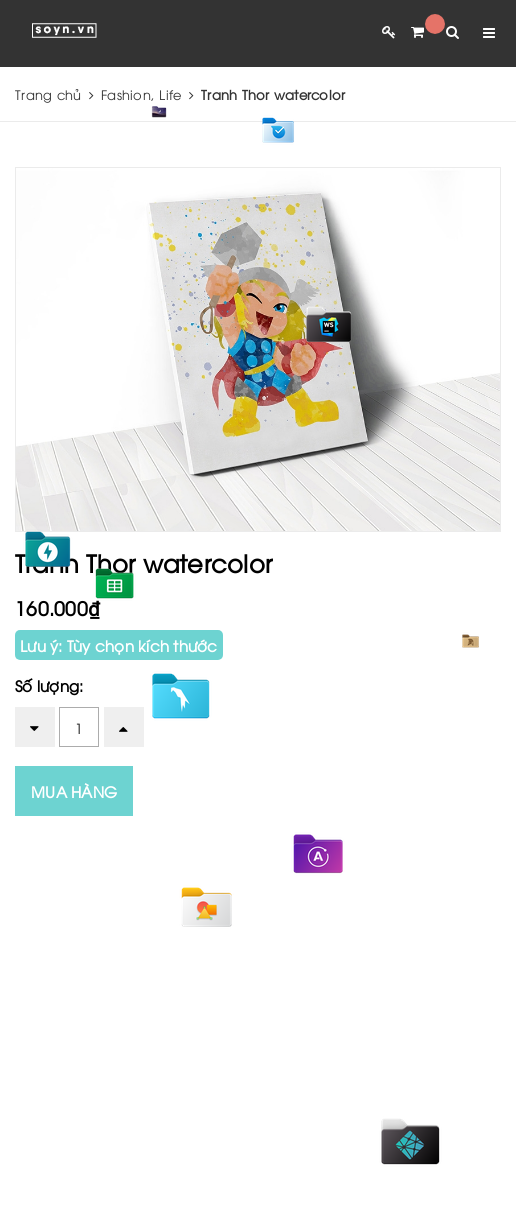 This screenshot has height=1224, width=516. What do you see at coordinates (410, 1143) in the screenshot?
I see `folder containing Netlify project files` at bounding box center [410, 1143].